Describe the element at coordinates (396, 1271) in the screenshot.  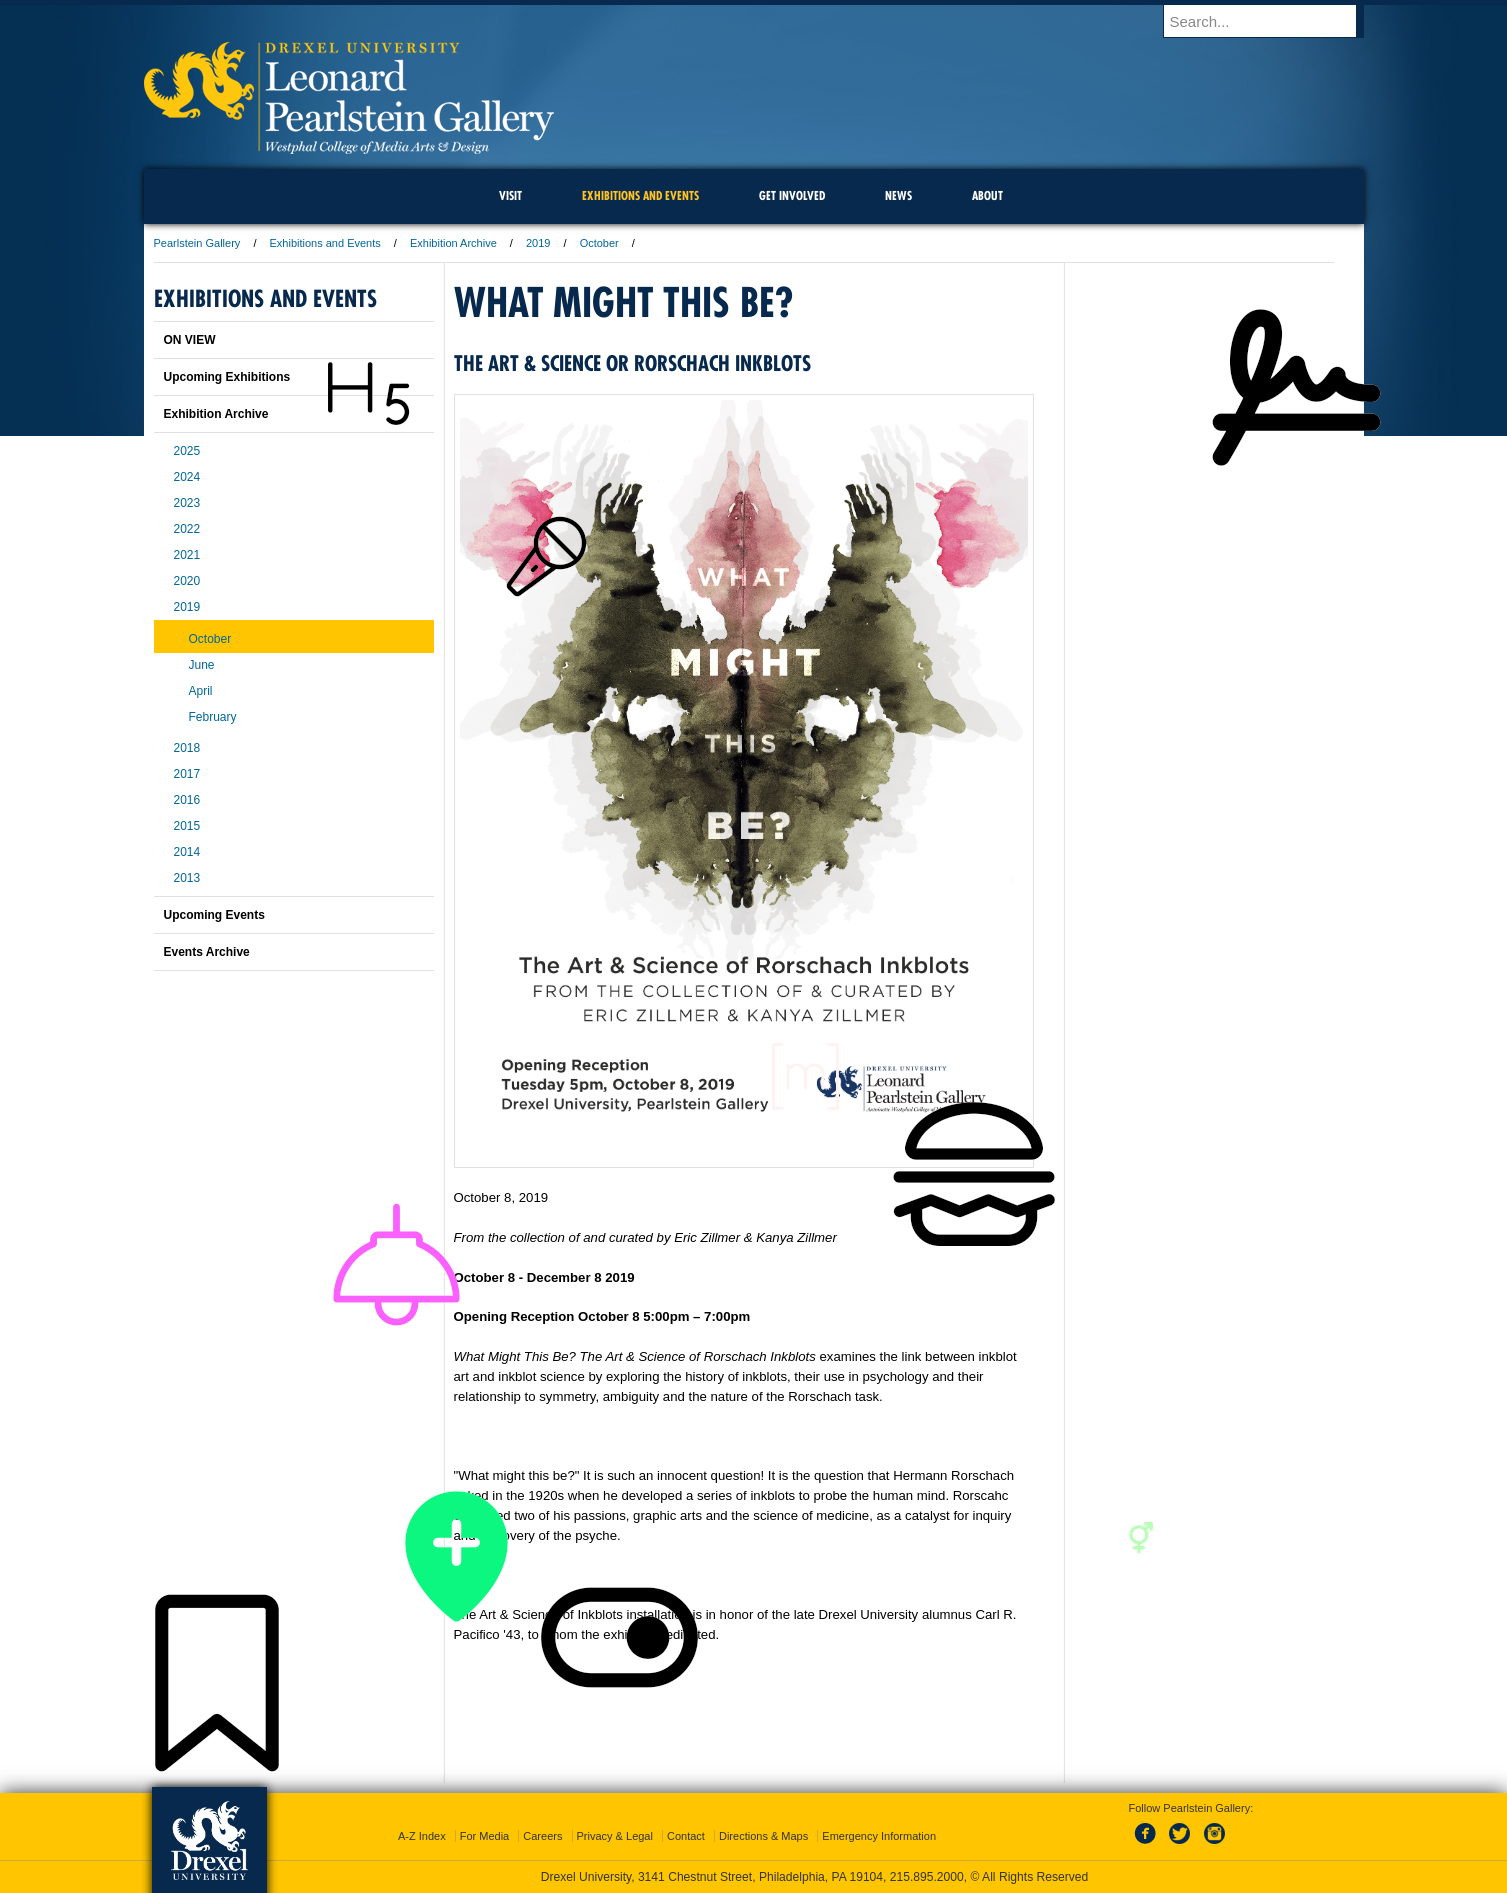
I see `toggle pendant light on/off` at that location.